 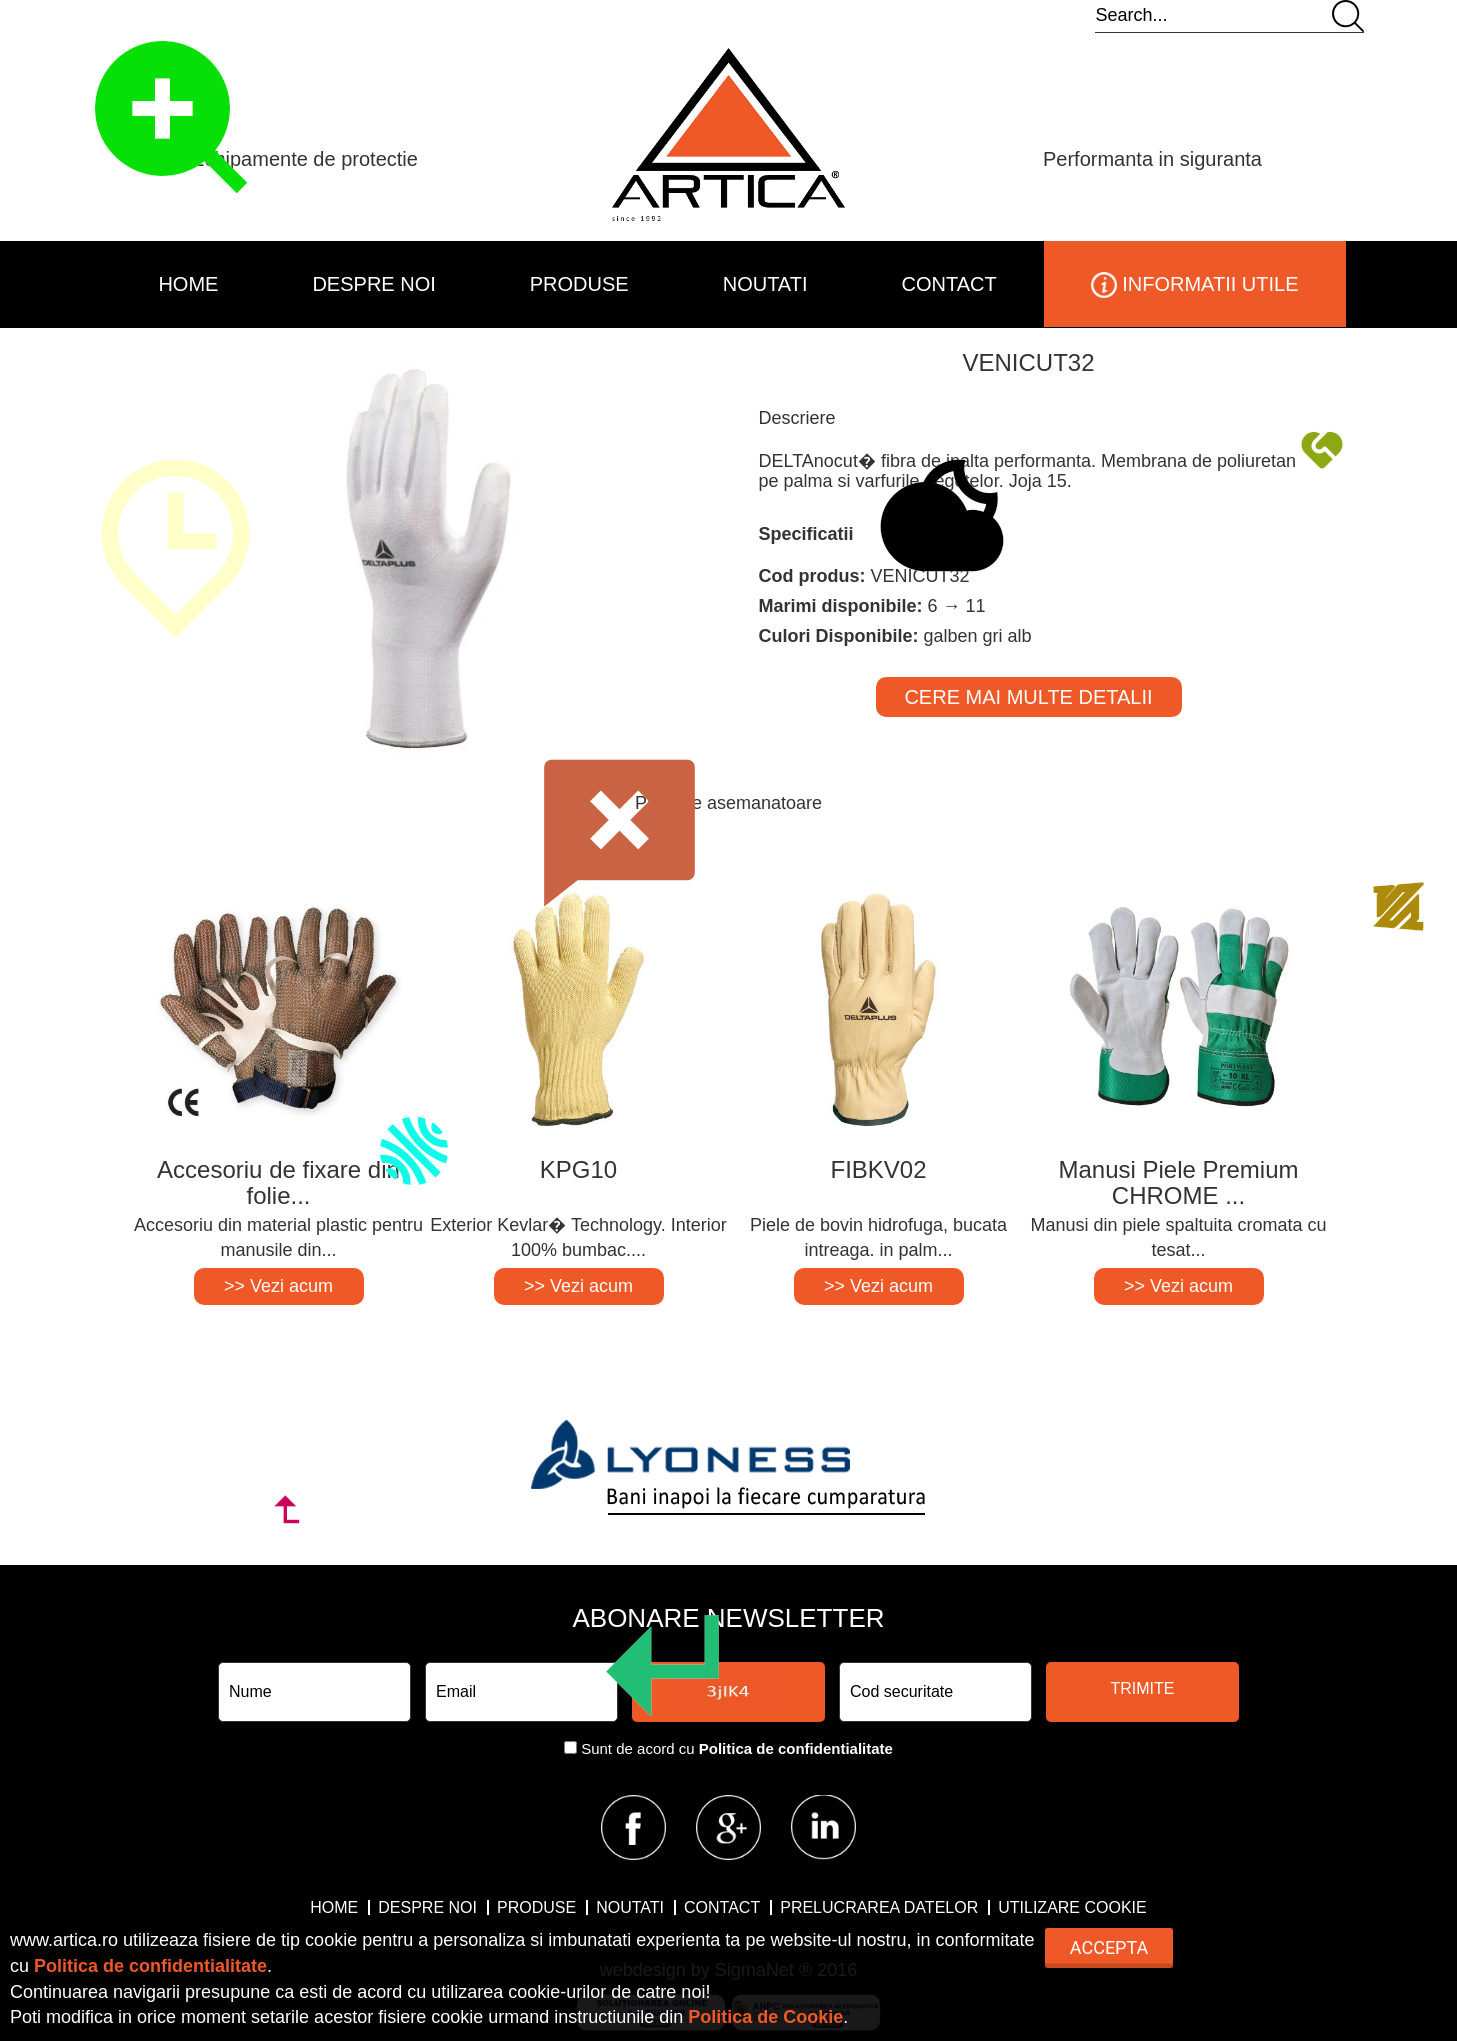 I want to click on return to previous line or submit input, so click(x=669, y=1664).